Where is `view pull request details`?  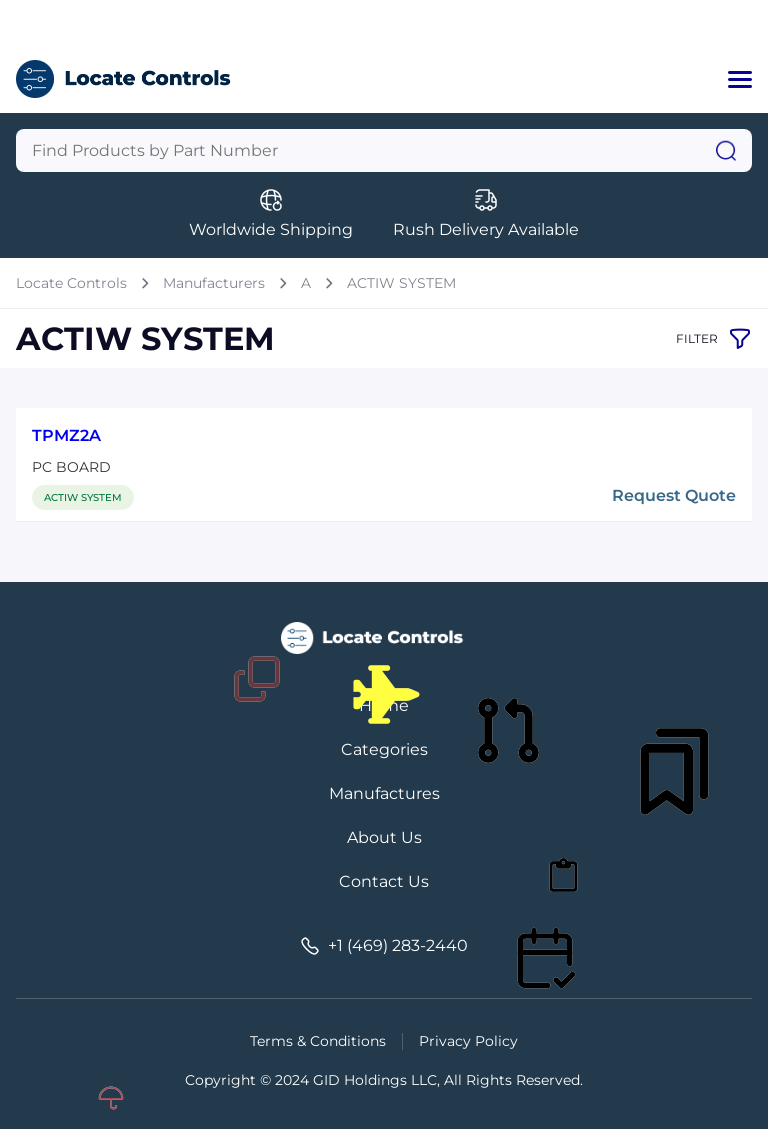 view pull request details is located at coordinates (508, 730).